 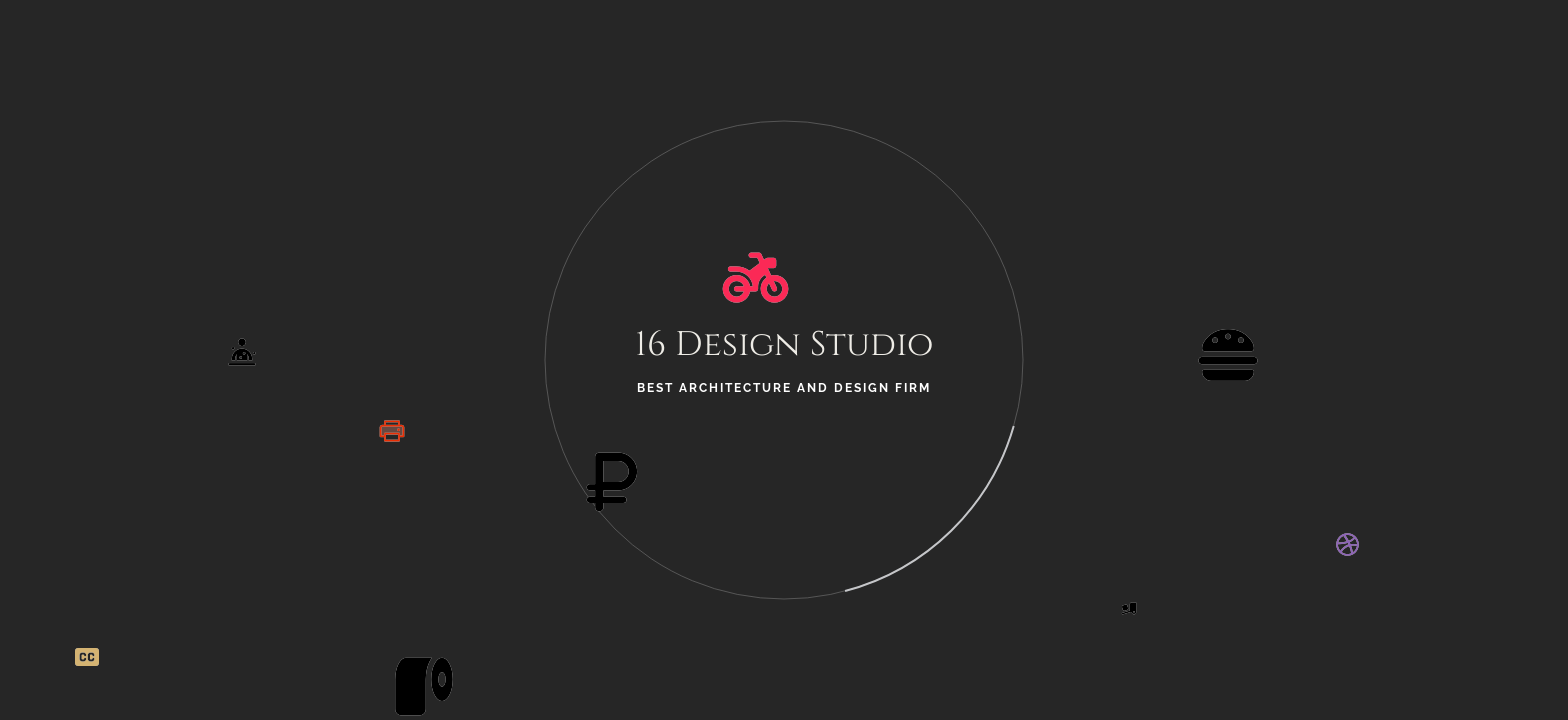 What do you see at coordinates (424, 683) in the screenshot?
I see `toilet paper or bathroom supplies indicator` at bounding box center [424, 683].